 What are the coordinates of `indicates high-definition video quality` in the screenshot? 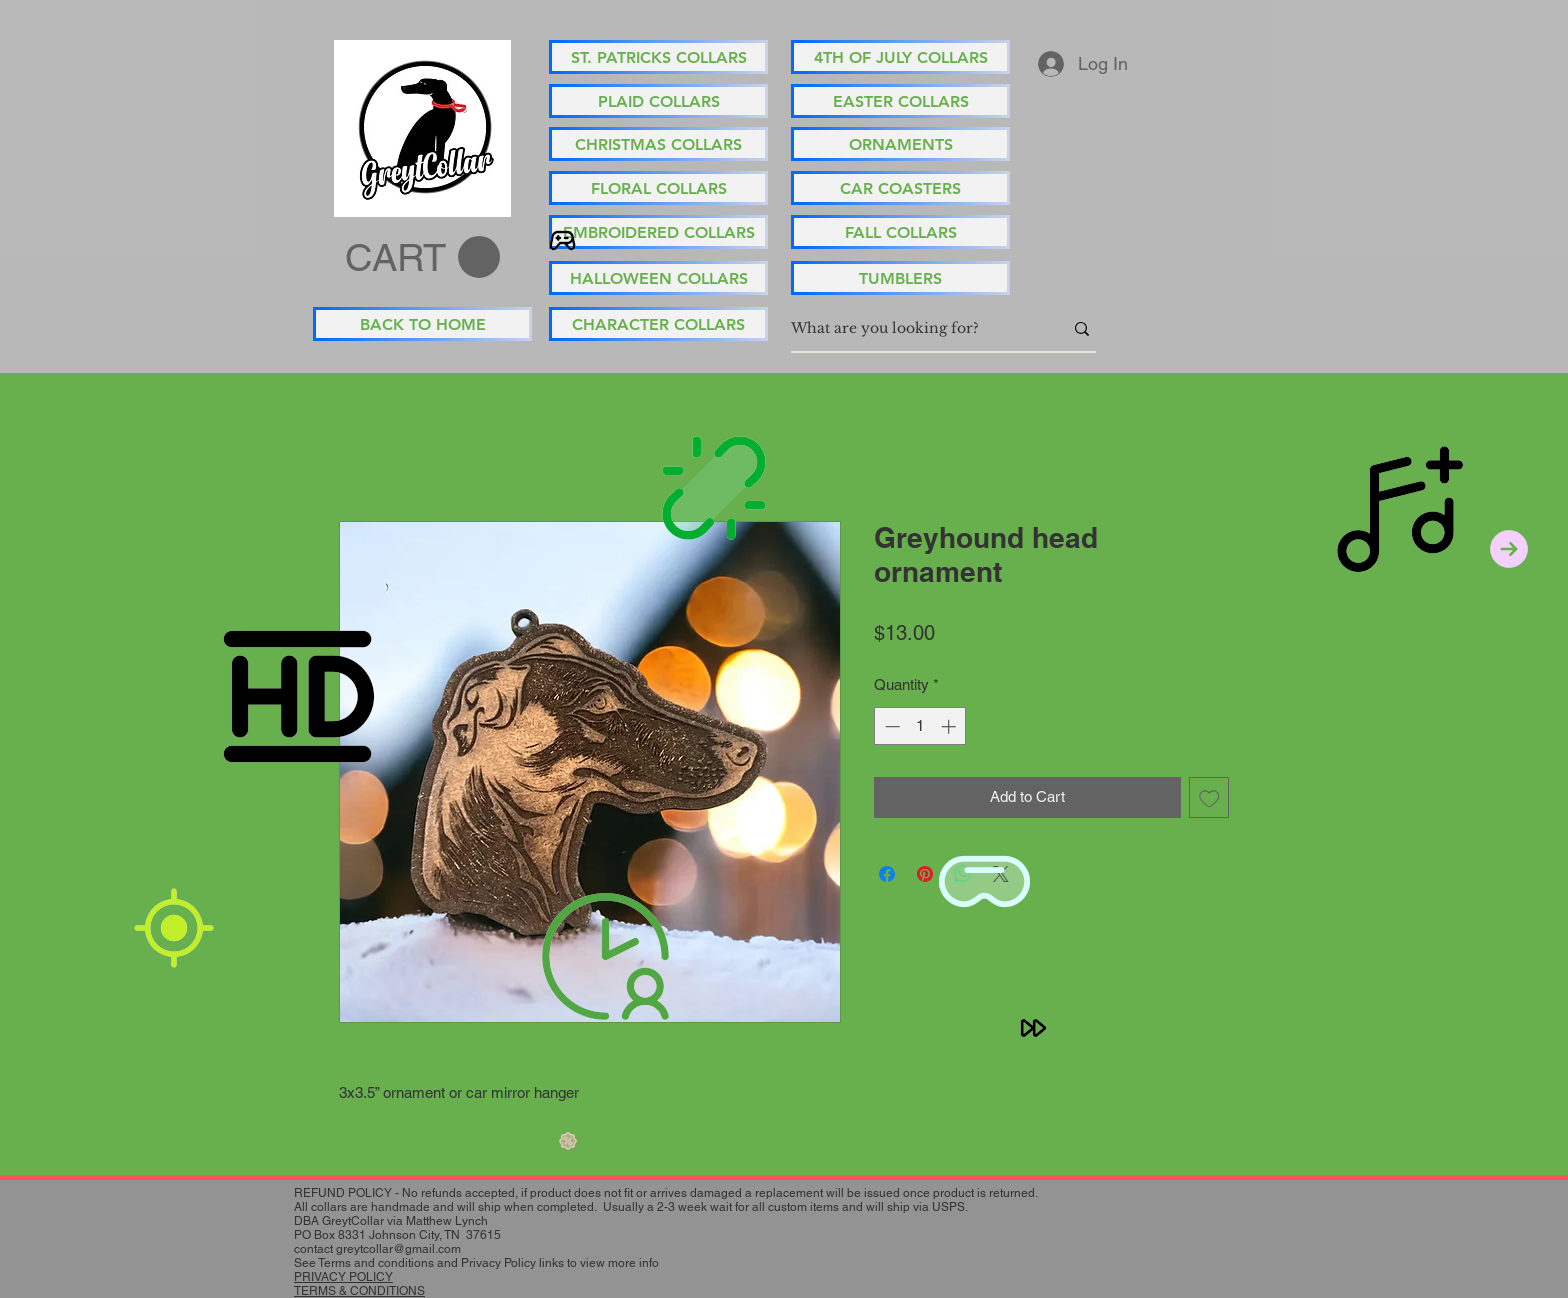 It's located at (297, 696).